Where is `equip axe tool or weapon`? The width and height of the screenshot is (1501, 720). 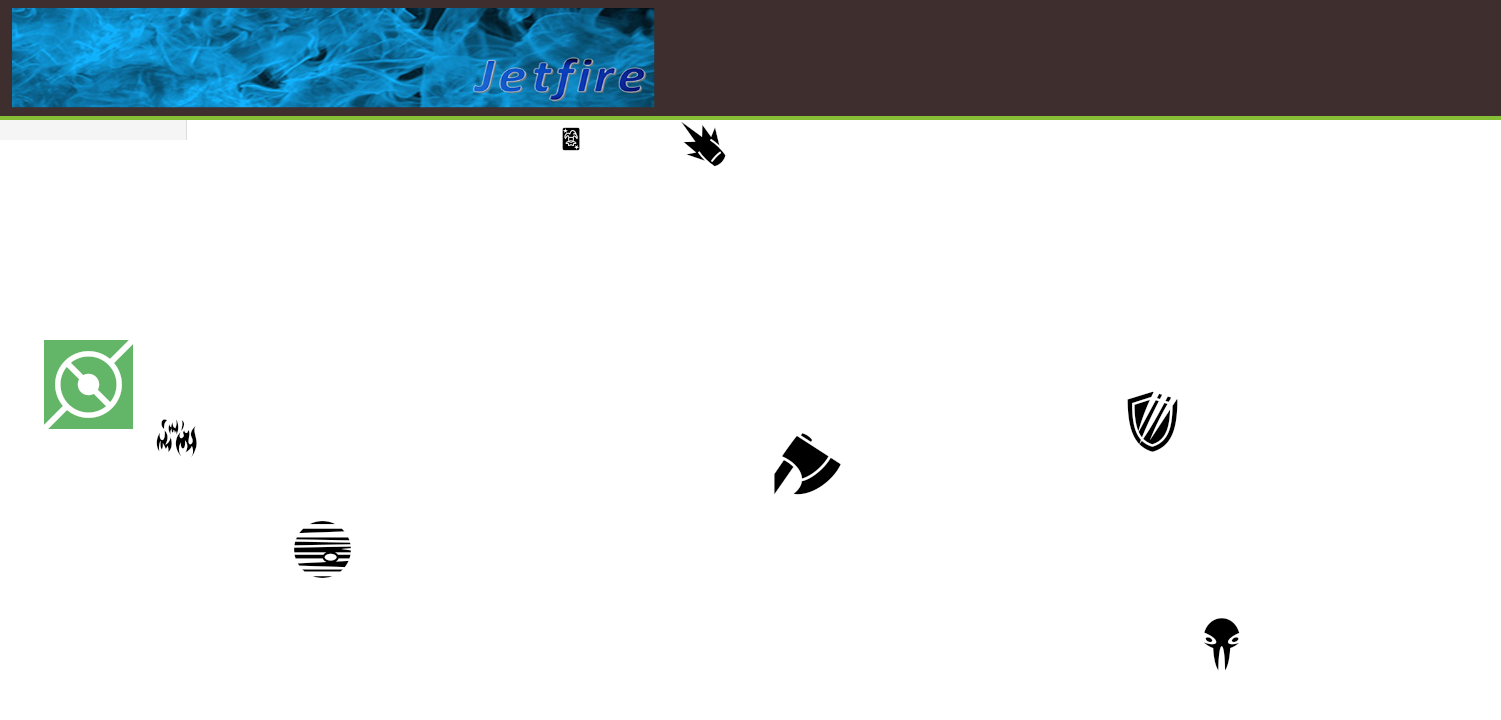
equip axe tool or weapon is located at coordinates (808, 466).